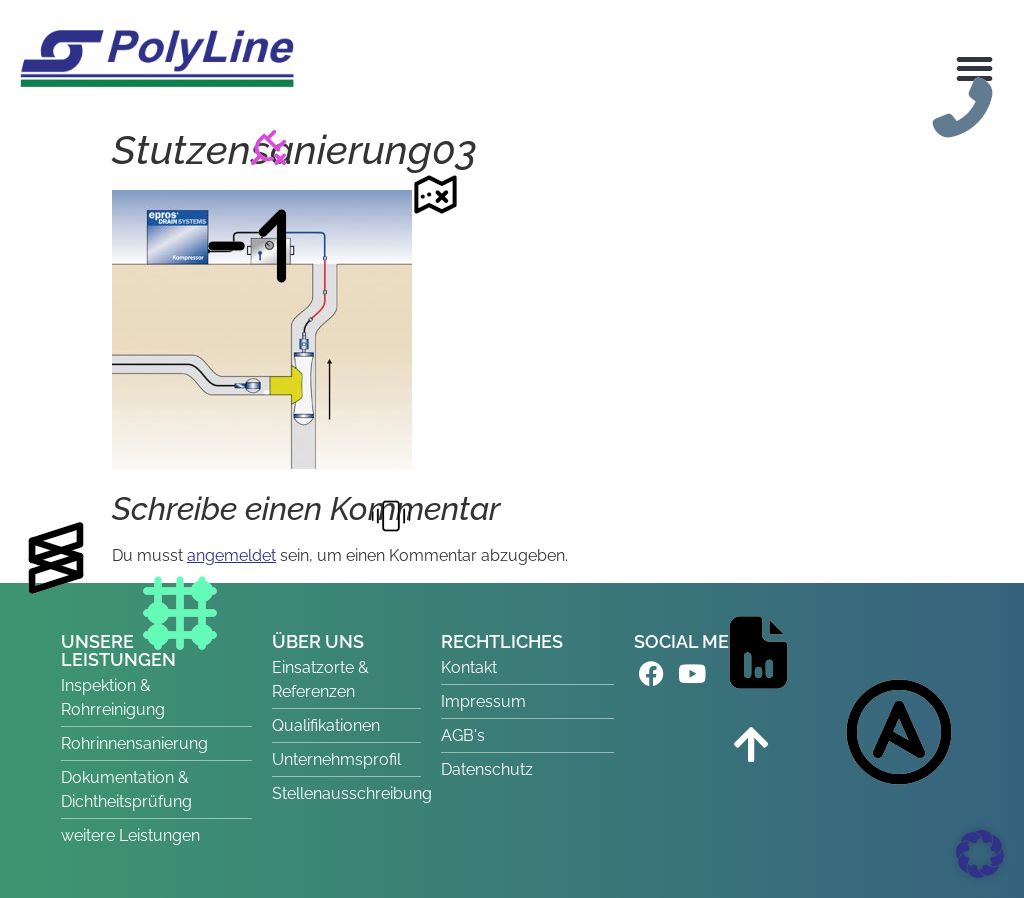 The image size is (1024, 898). Describe the element at coordinates (268, 147) in the screenshot. I see `disconnected or unplugged device` at that location.